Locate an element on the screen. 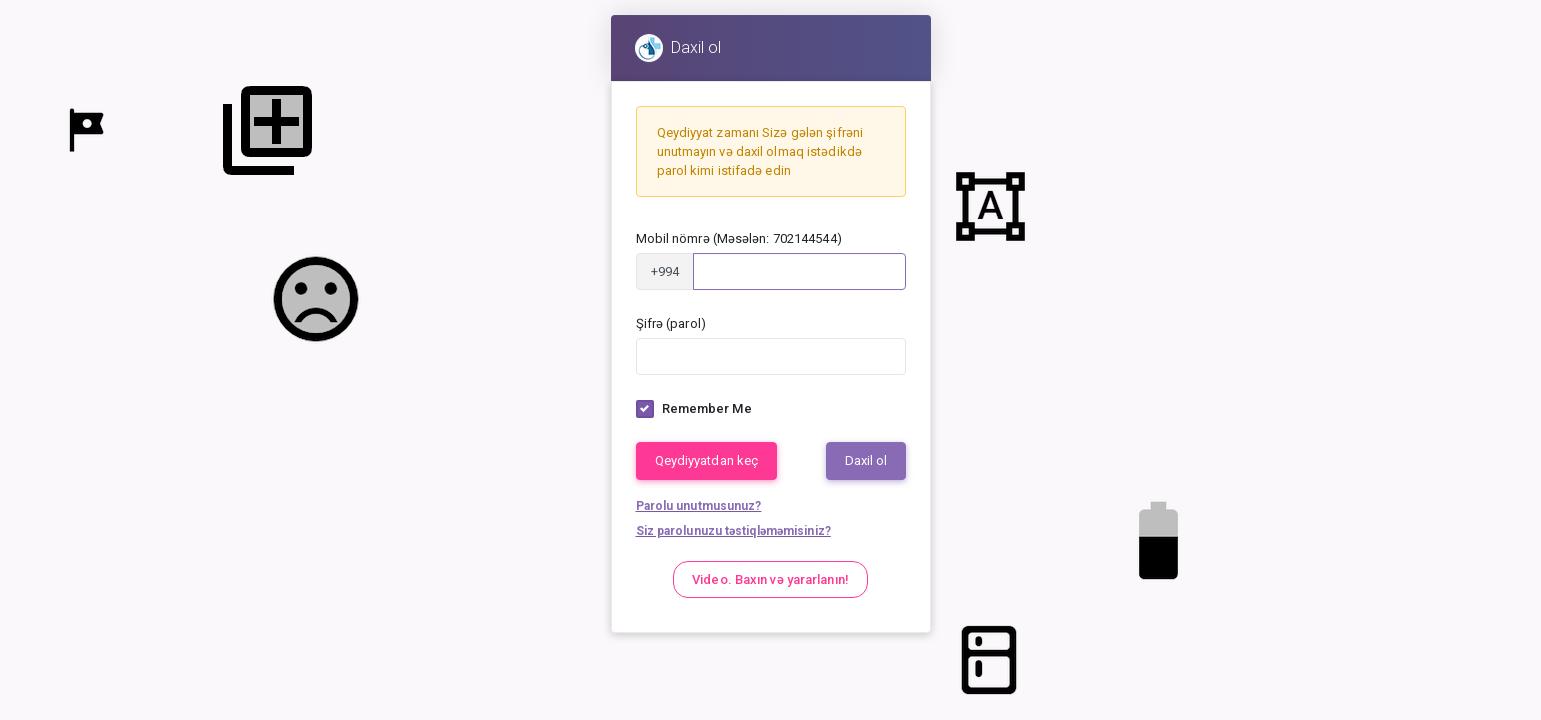 The height and width of the screenshot is (720, 1541). indicates battery level at approximately 60% is located at coordinates (1158, 540).